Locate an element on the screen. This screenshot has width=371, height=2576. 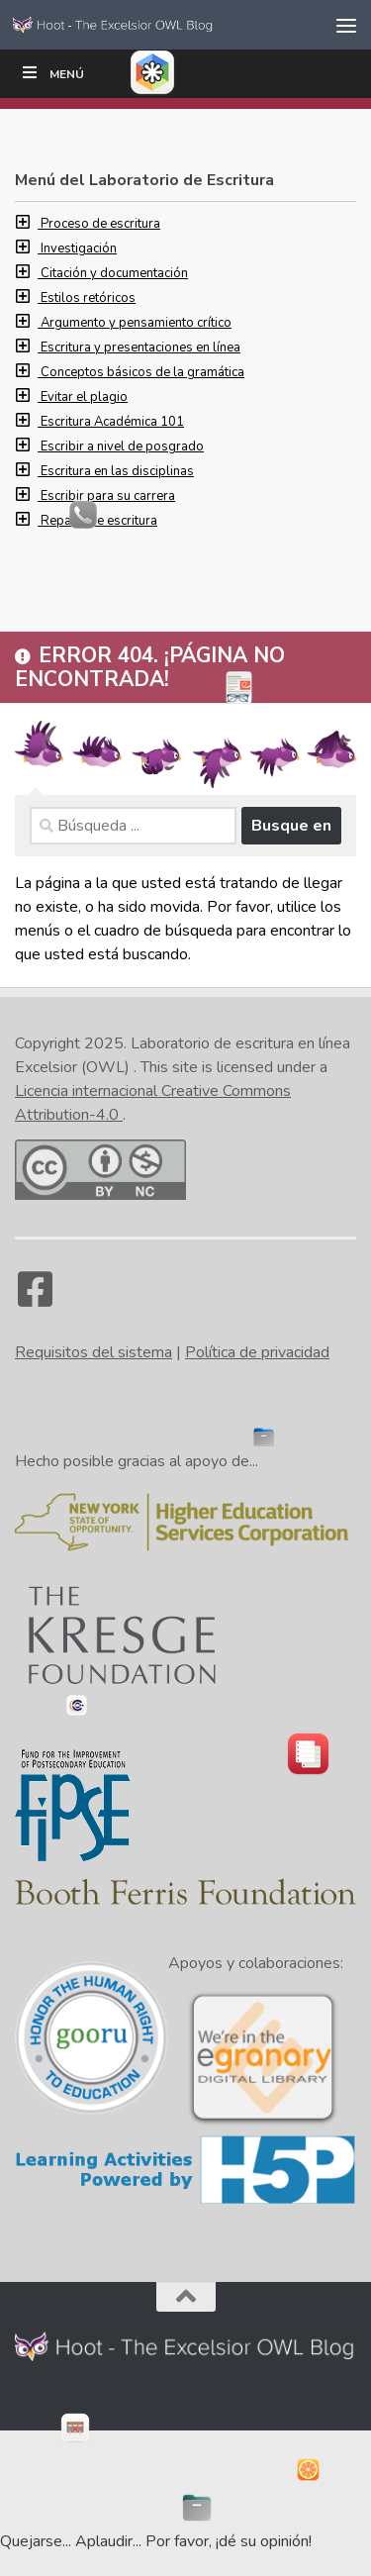
open kompare file comparison tool is located at coordinates (308, 1753).